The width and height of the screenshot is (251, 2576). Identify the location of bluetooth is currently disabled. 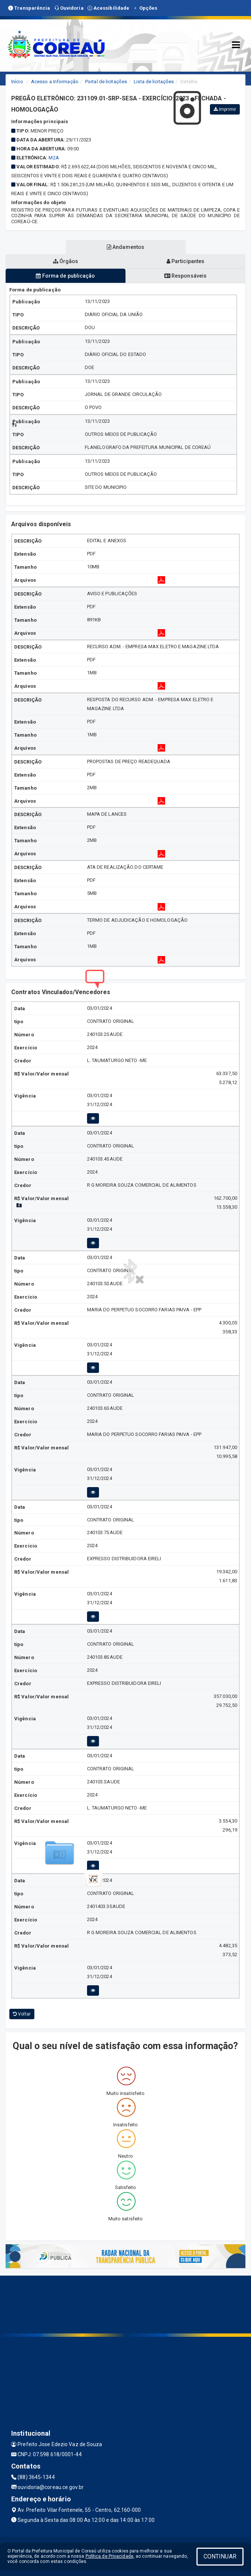
(131, 1271).